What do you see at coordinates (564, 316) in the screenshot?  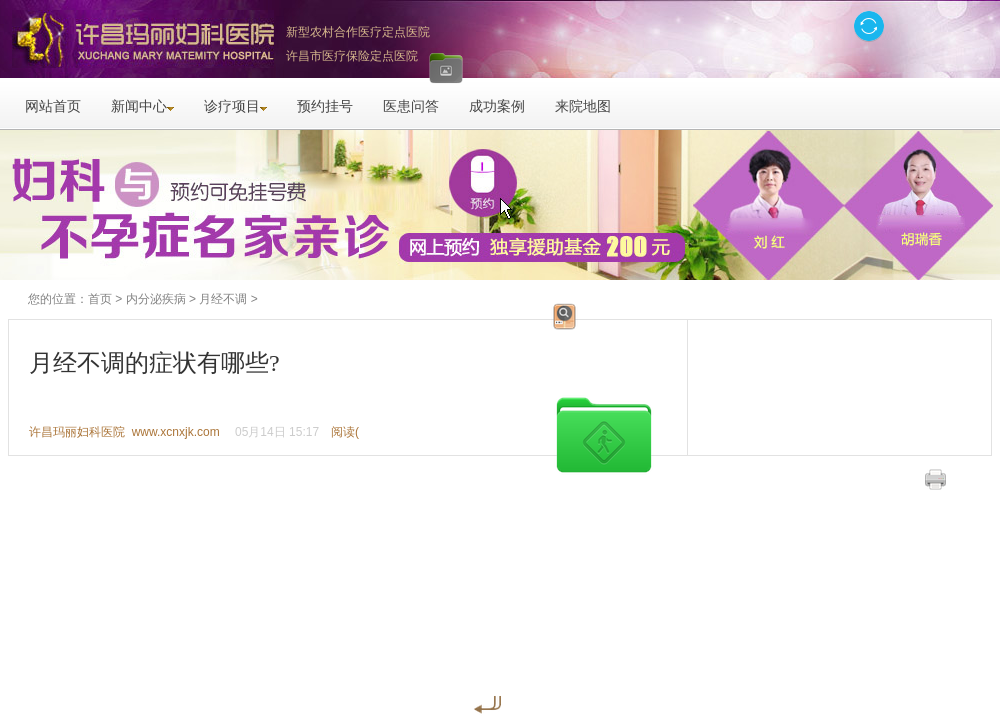 I see `resolving package dependencies` at bounding box center [564, 316].